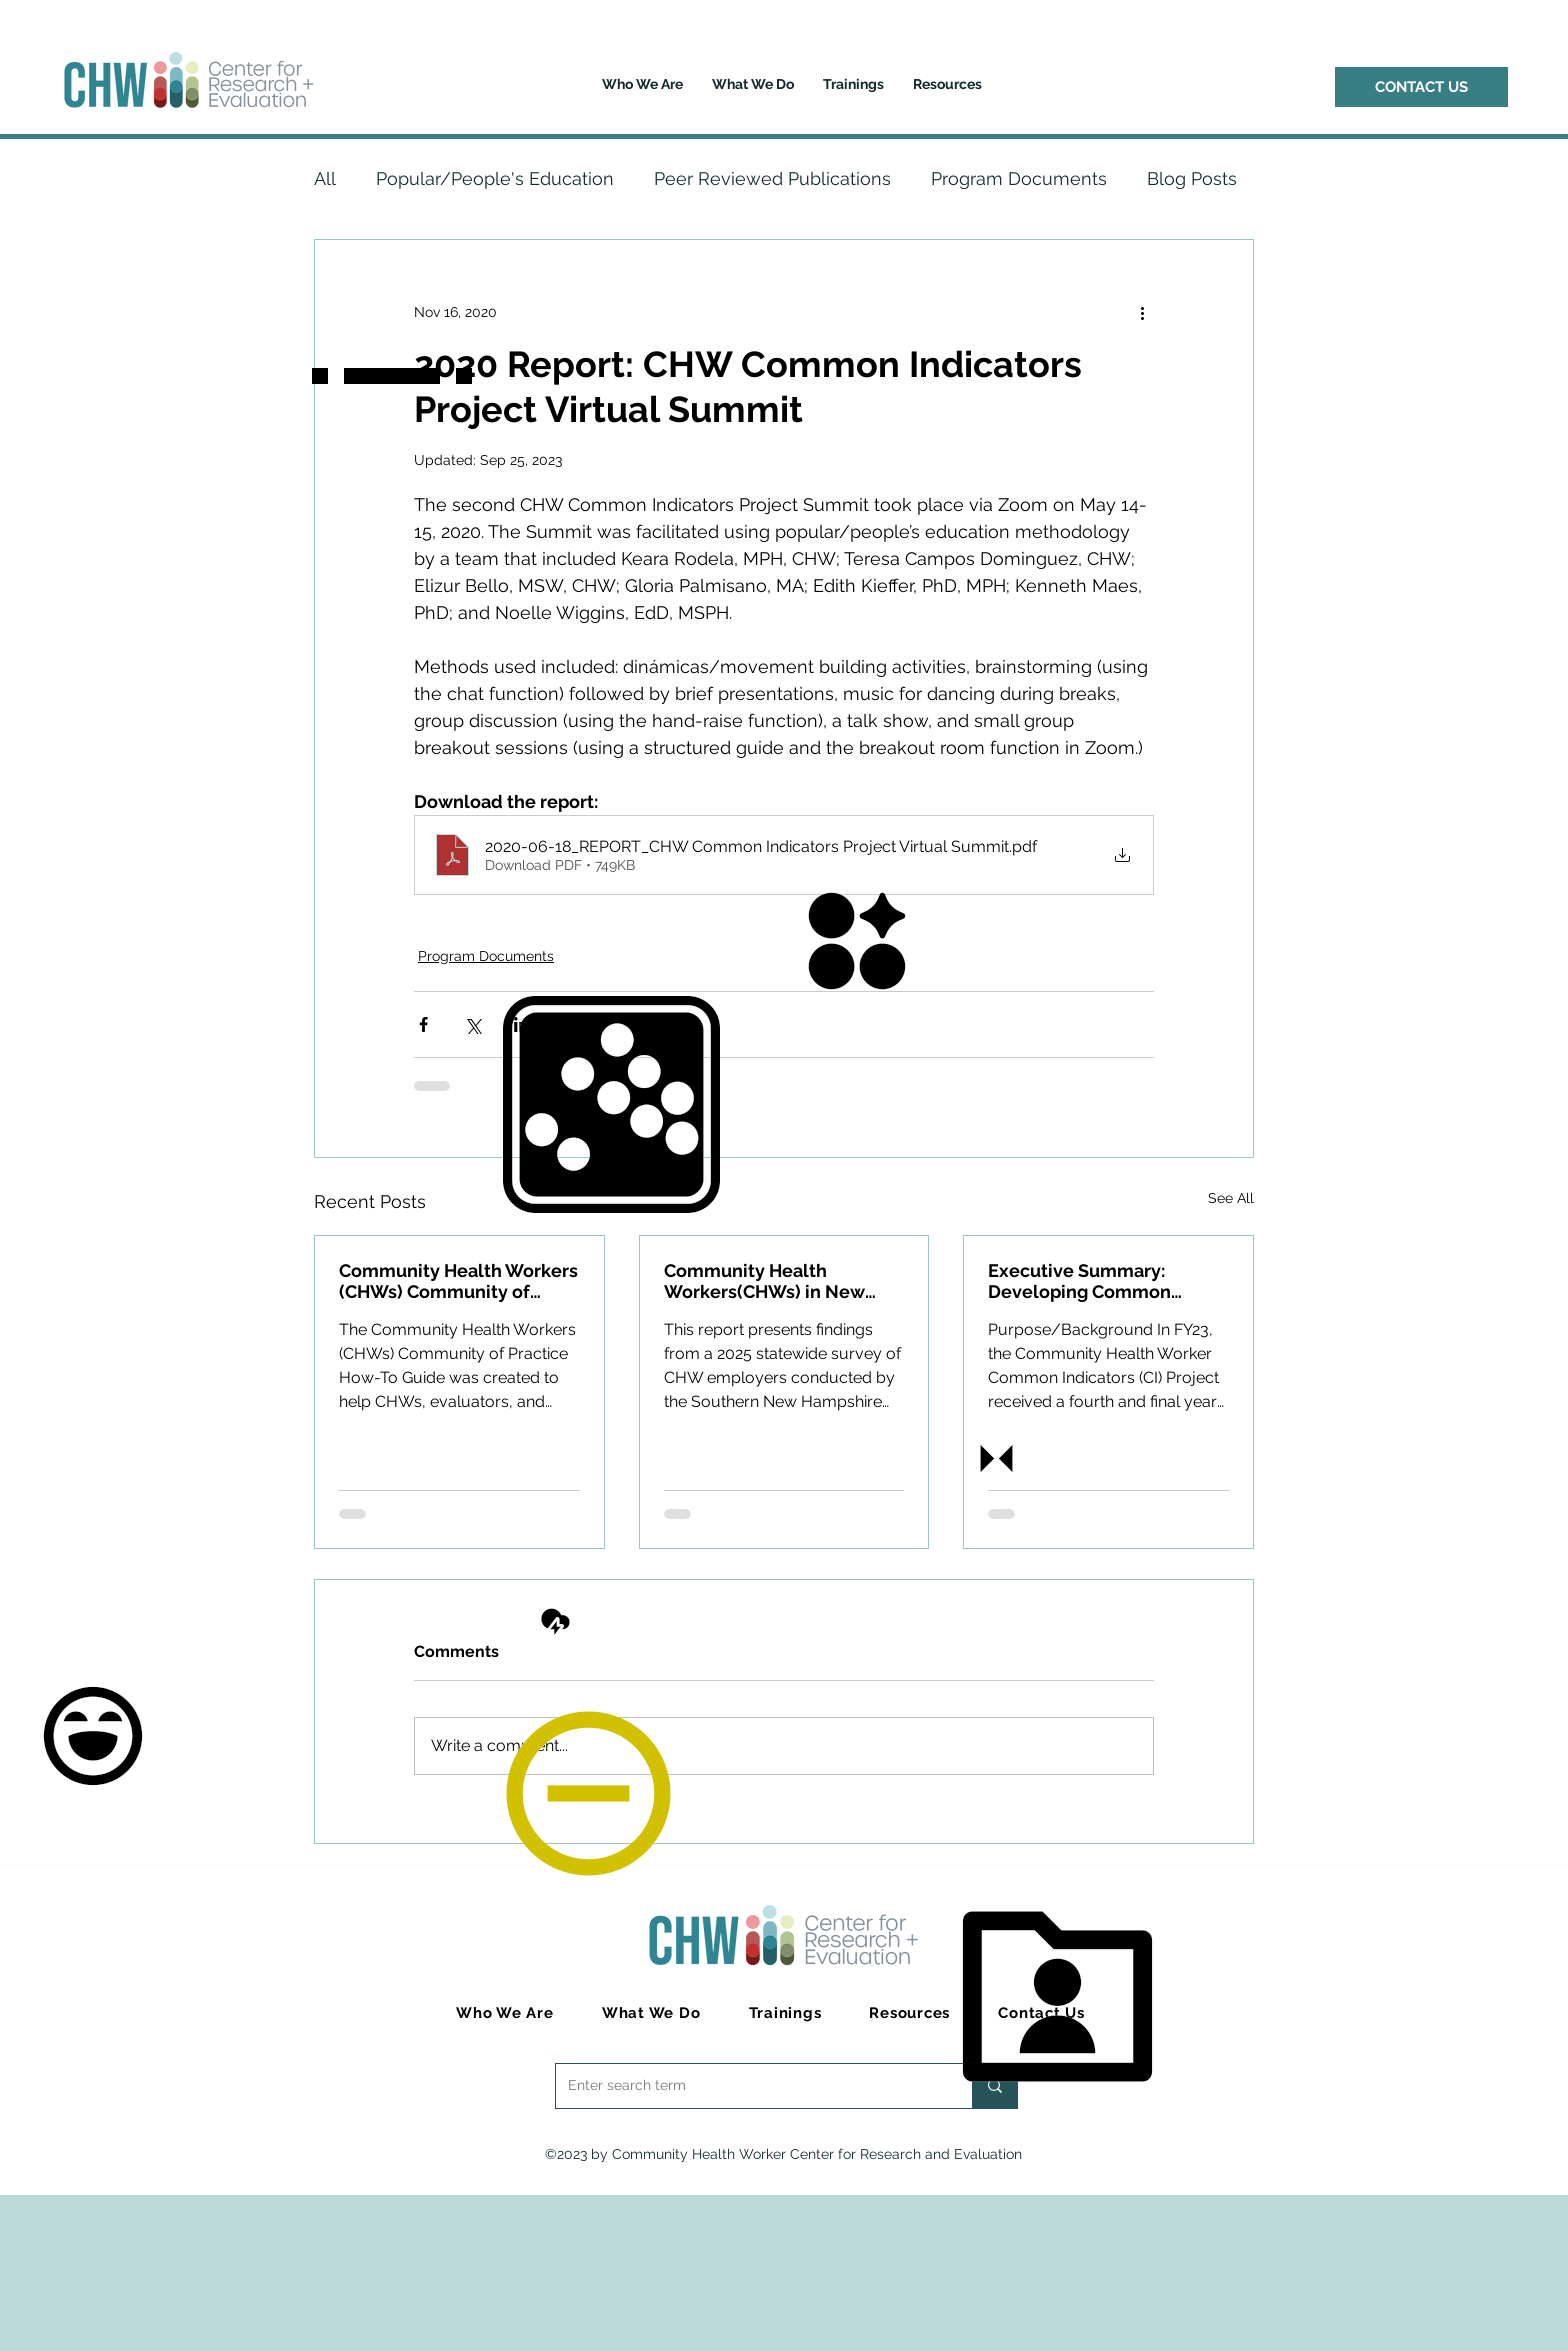 Image resolution: width=1568 pixels, height=2351 pixels. I want to click on collapse or contract a panel horizontally, so click(996, 1458).